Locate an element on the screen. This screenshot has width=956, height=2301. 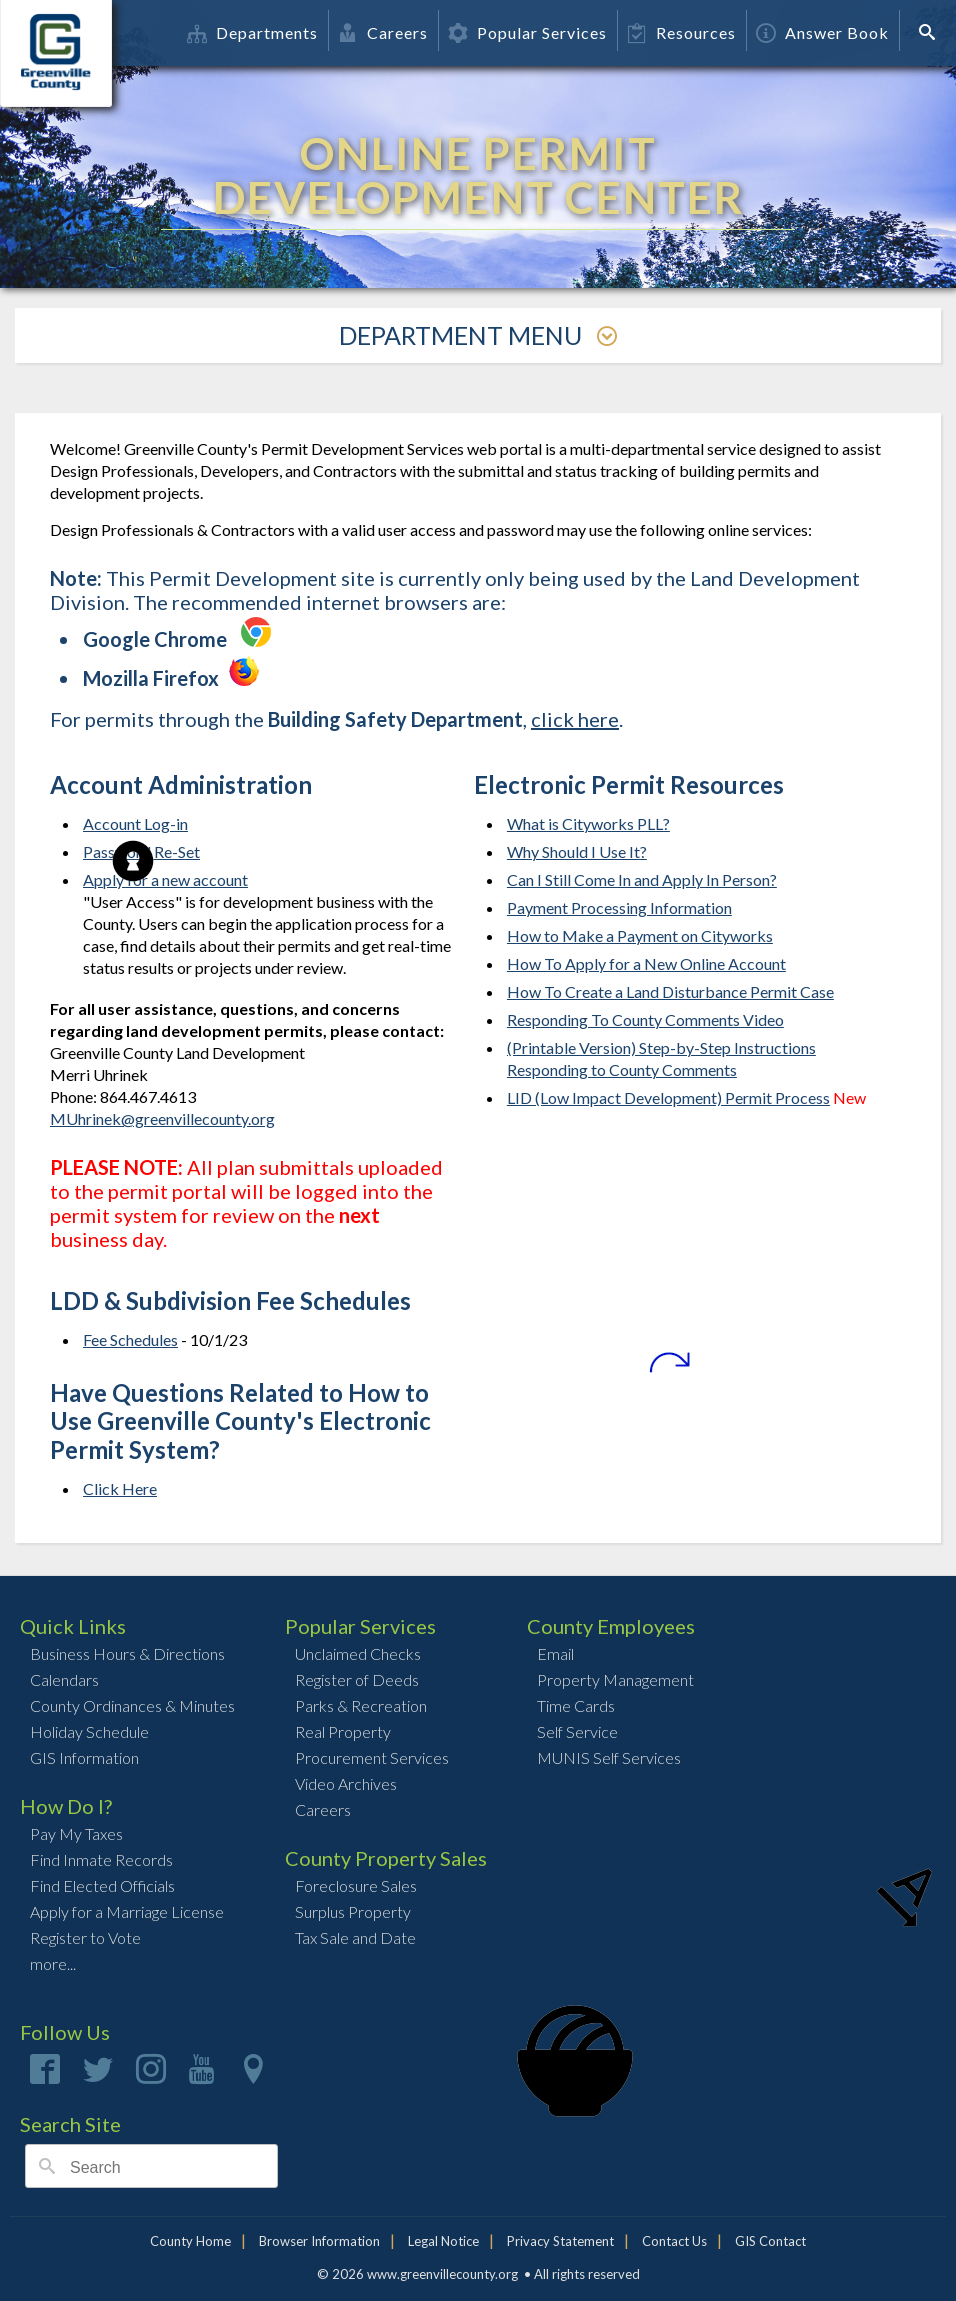
redo last action is located at coordinates (669, 1361).